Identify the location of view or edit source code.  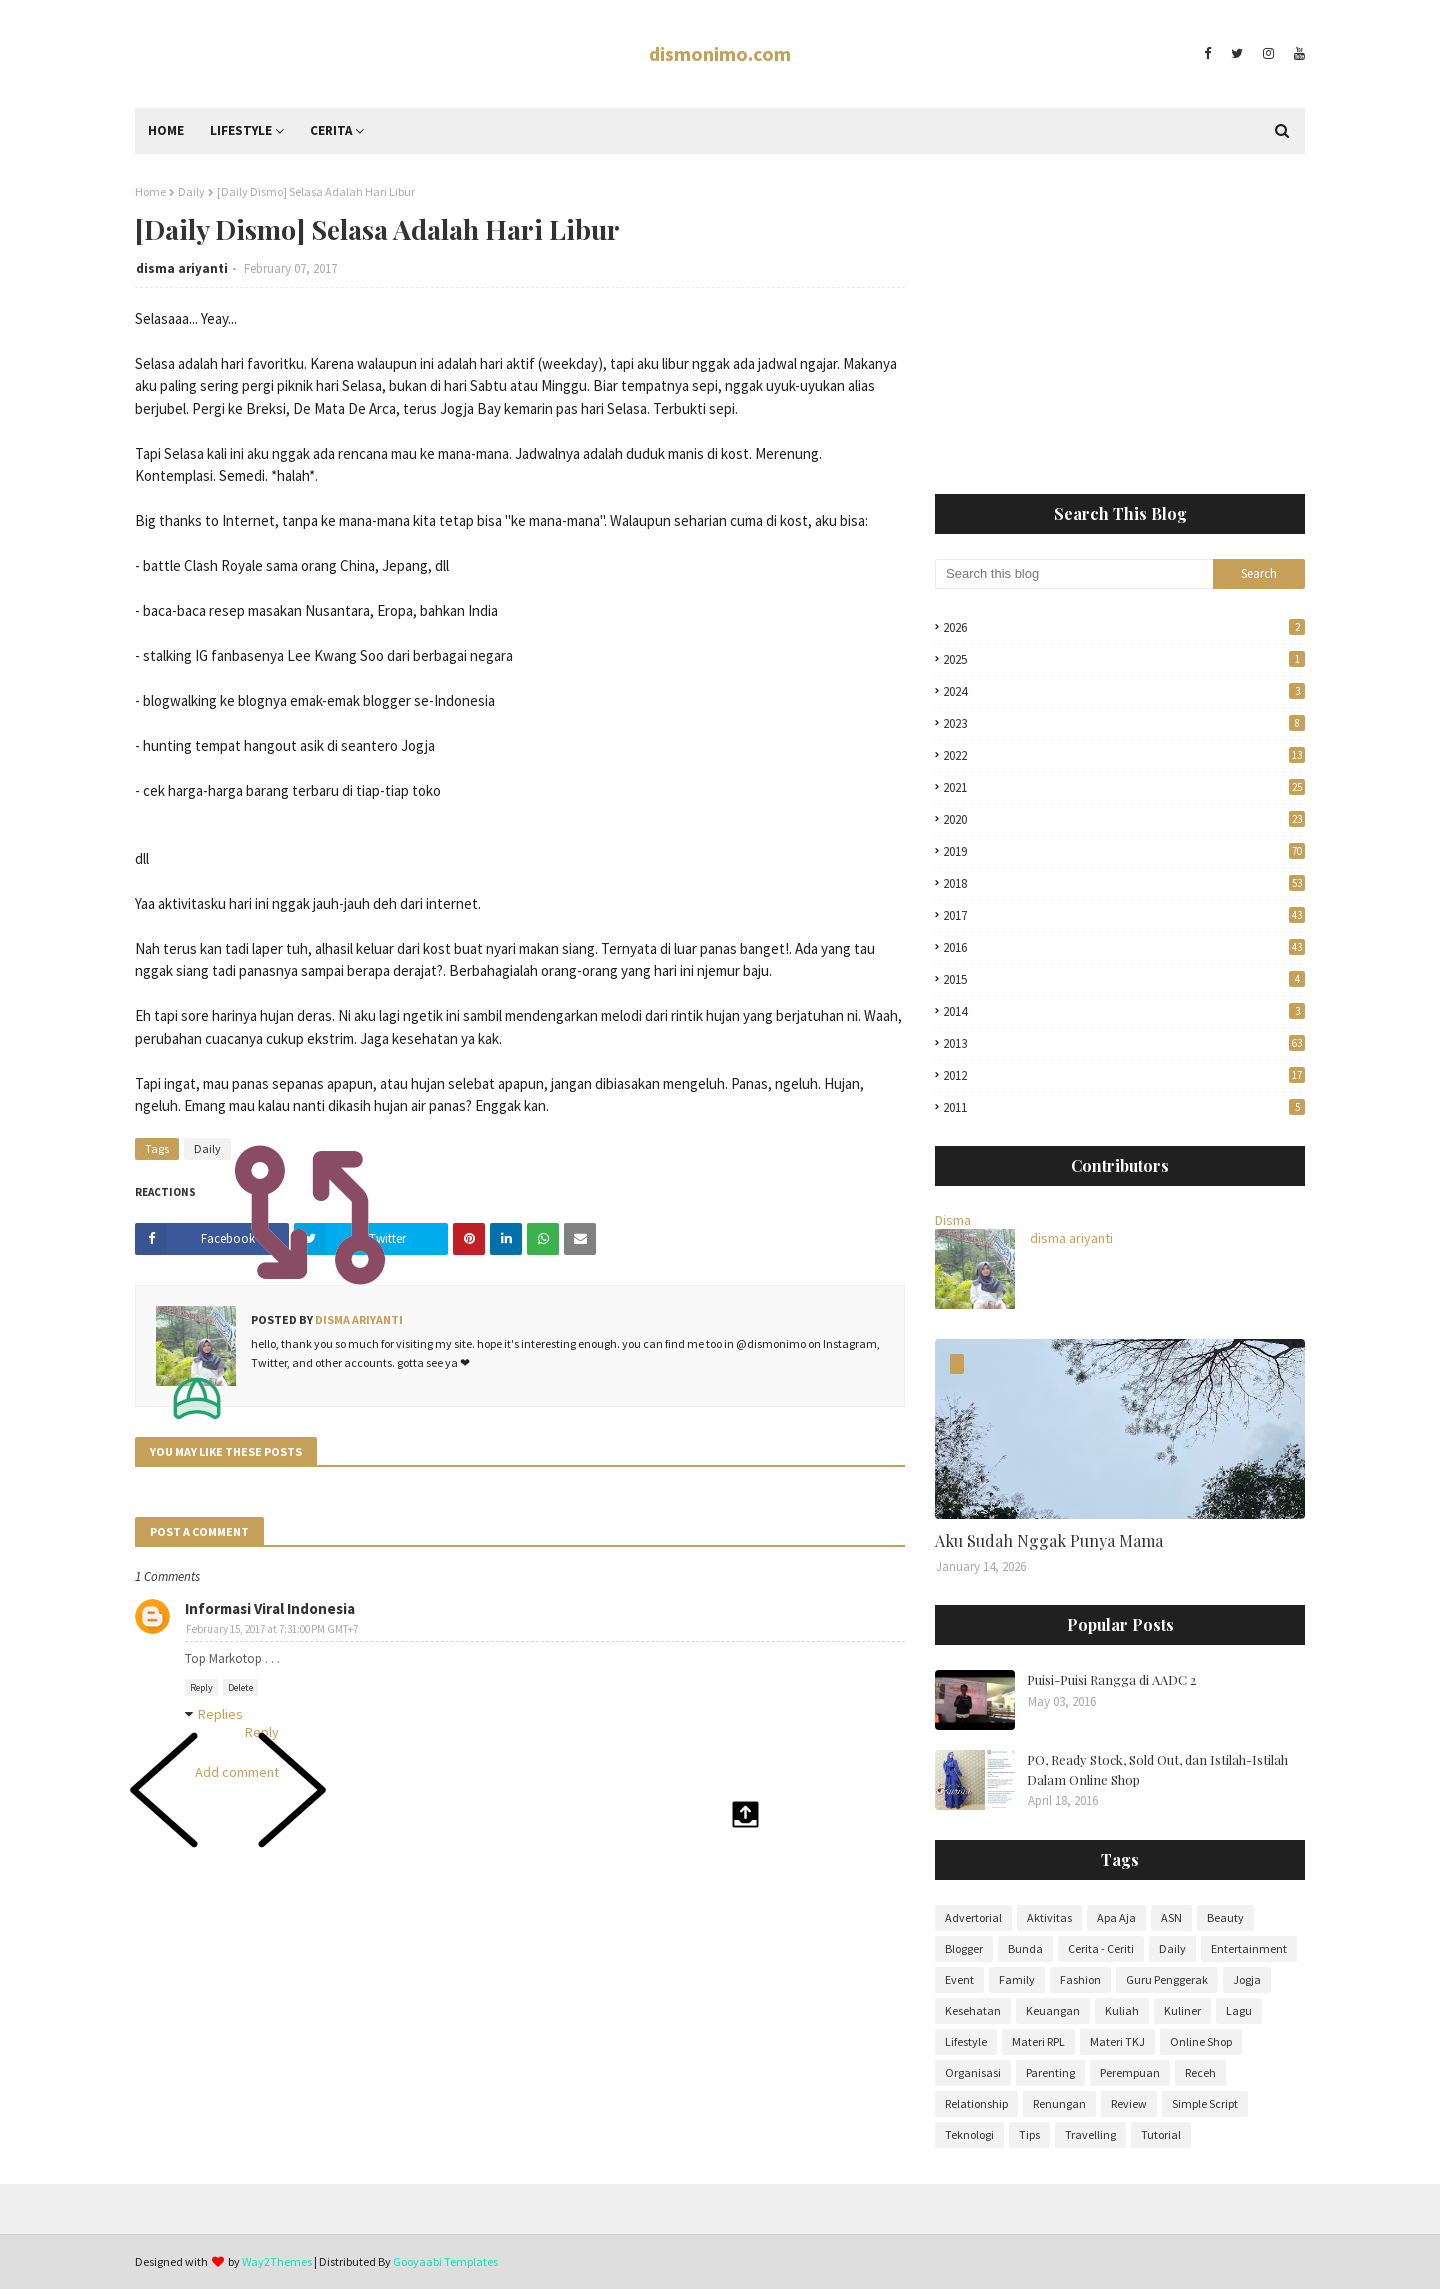
(228, 1790).